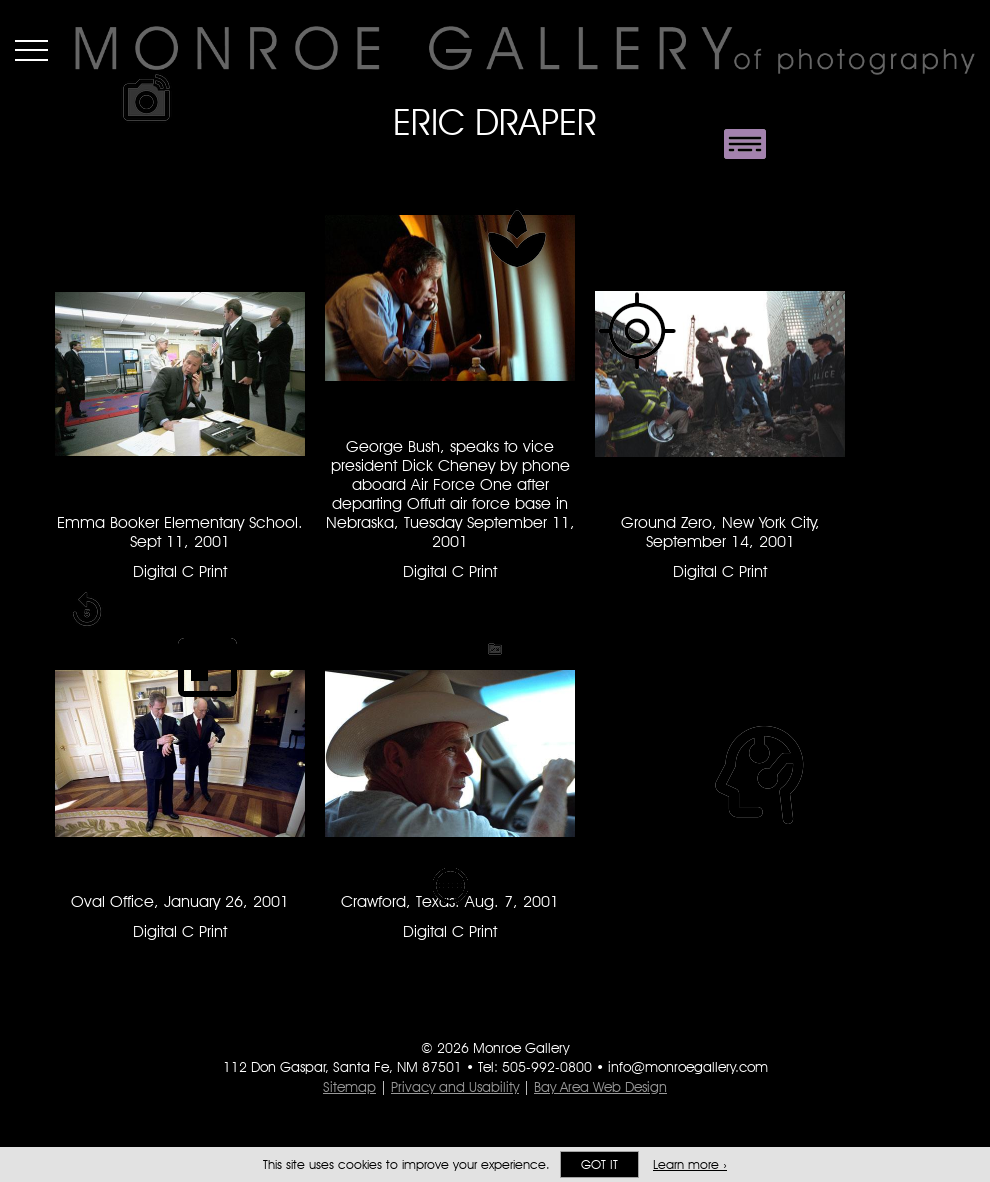 This screenshot has width=990, height=1182. What do you see at coordinates (761, 775) in the screenshot?
I see `access AI or machine learning features` at bounding box center [761, 775].